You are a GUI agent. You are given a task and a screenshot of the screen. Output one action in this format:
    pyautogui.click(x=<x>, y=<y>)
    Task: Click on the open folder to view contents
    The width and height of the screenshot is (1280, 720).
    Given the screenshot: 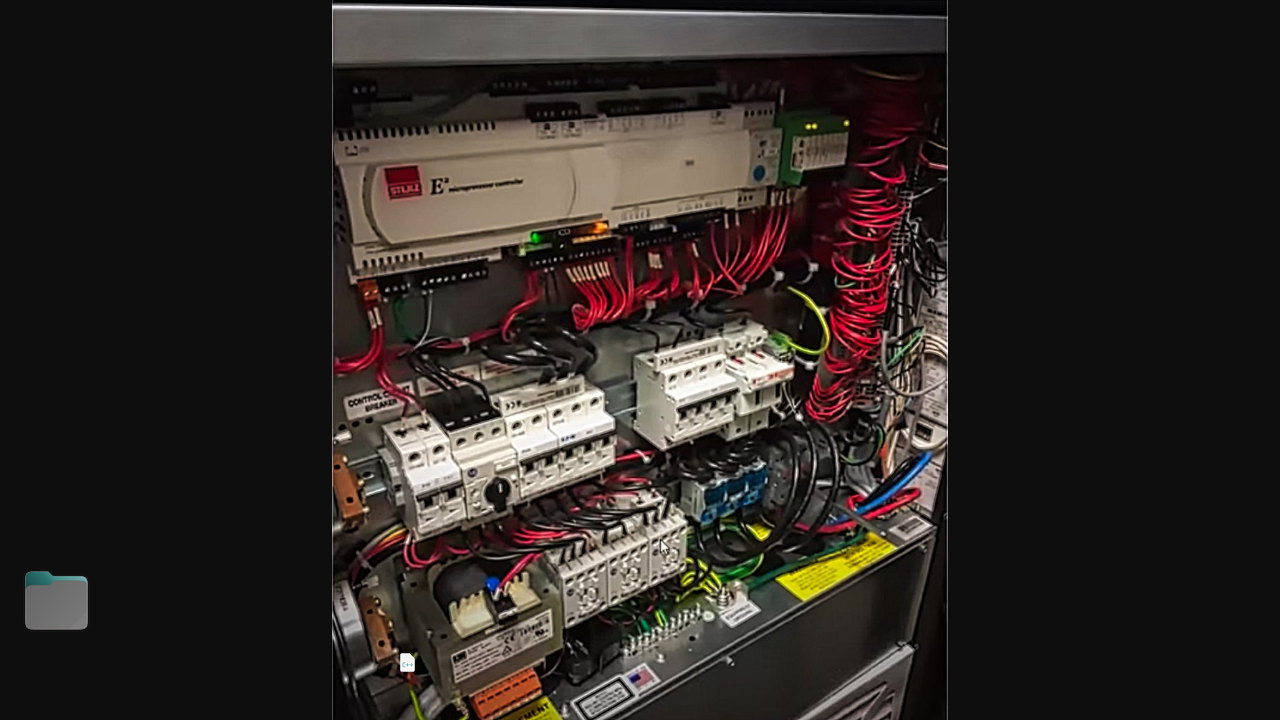 What is the action you would take?
    pyautogui.click(x=56, y=600)
    